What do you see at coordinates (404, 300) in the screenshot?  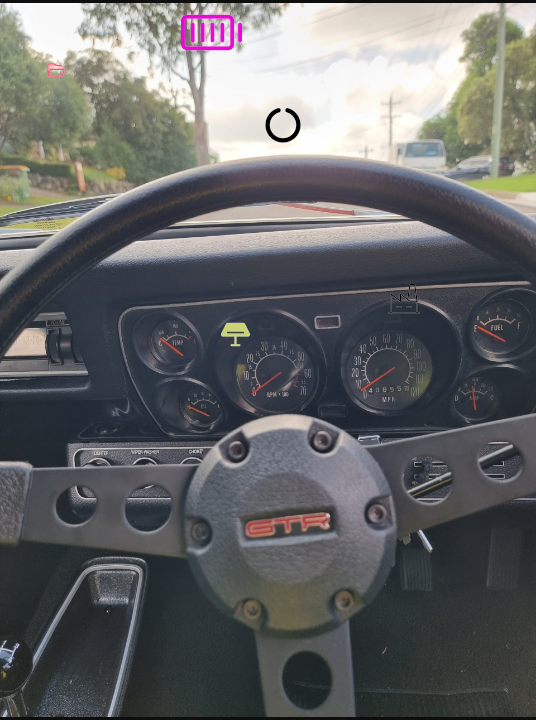 I see `view manufacturing or production facilities` at bounding box center [404, 300].